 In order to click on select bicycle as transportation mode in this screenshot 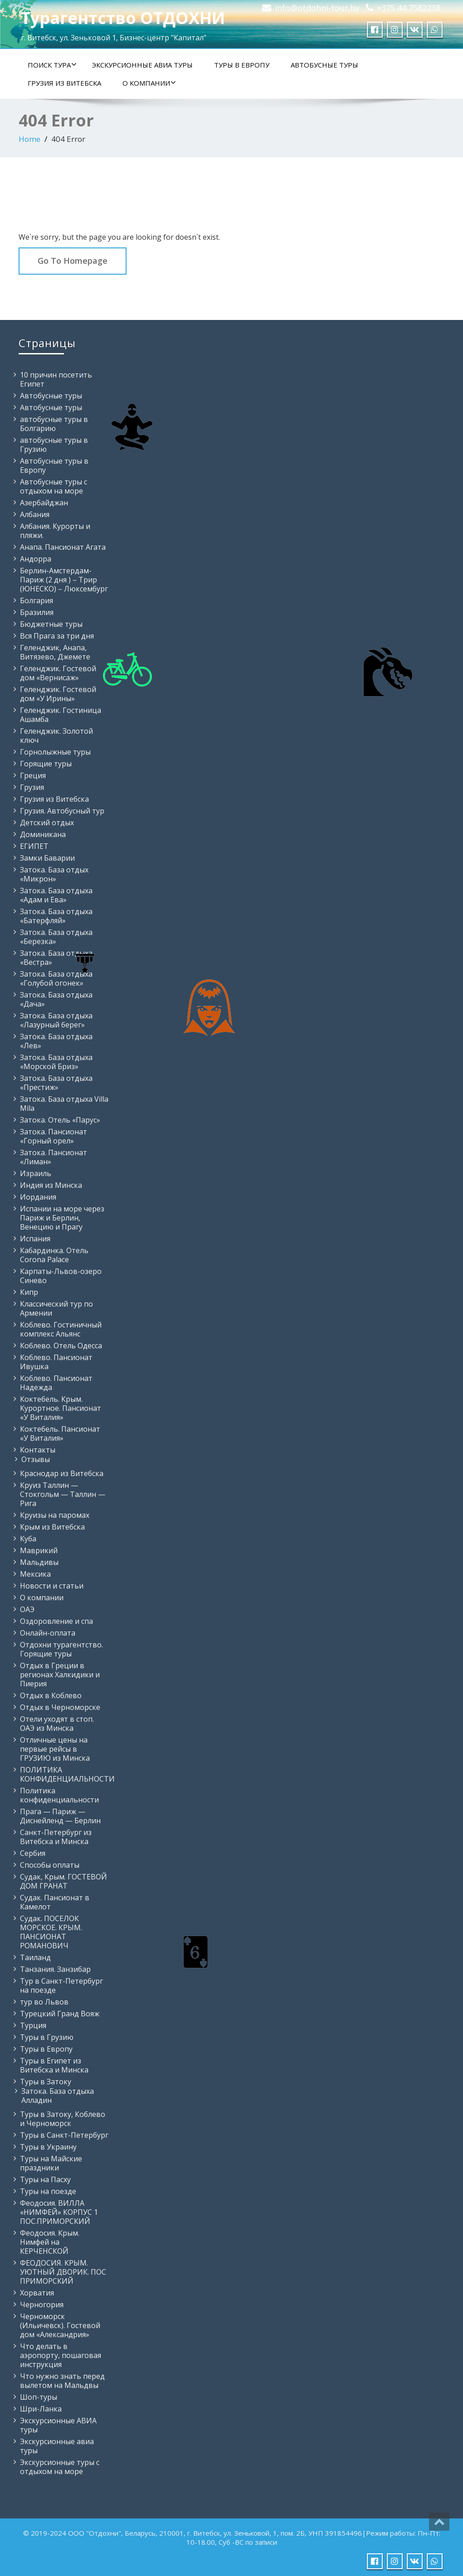, I will do `click(127, 669)`.